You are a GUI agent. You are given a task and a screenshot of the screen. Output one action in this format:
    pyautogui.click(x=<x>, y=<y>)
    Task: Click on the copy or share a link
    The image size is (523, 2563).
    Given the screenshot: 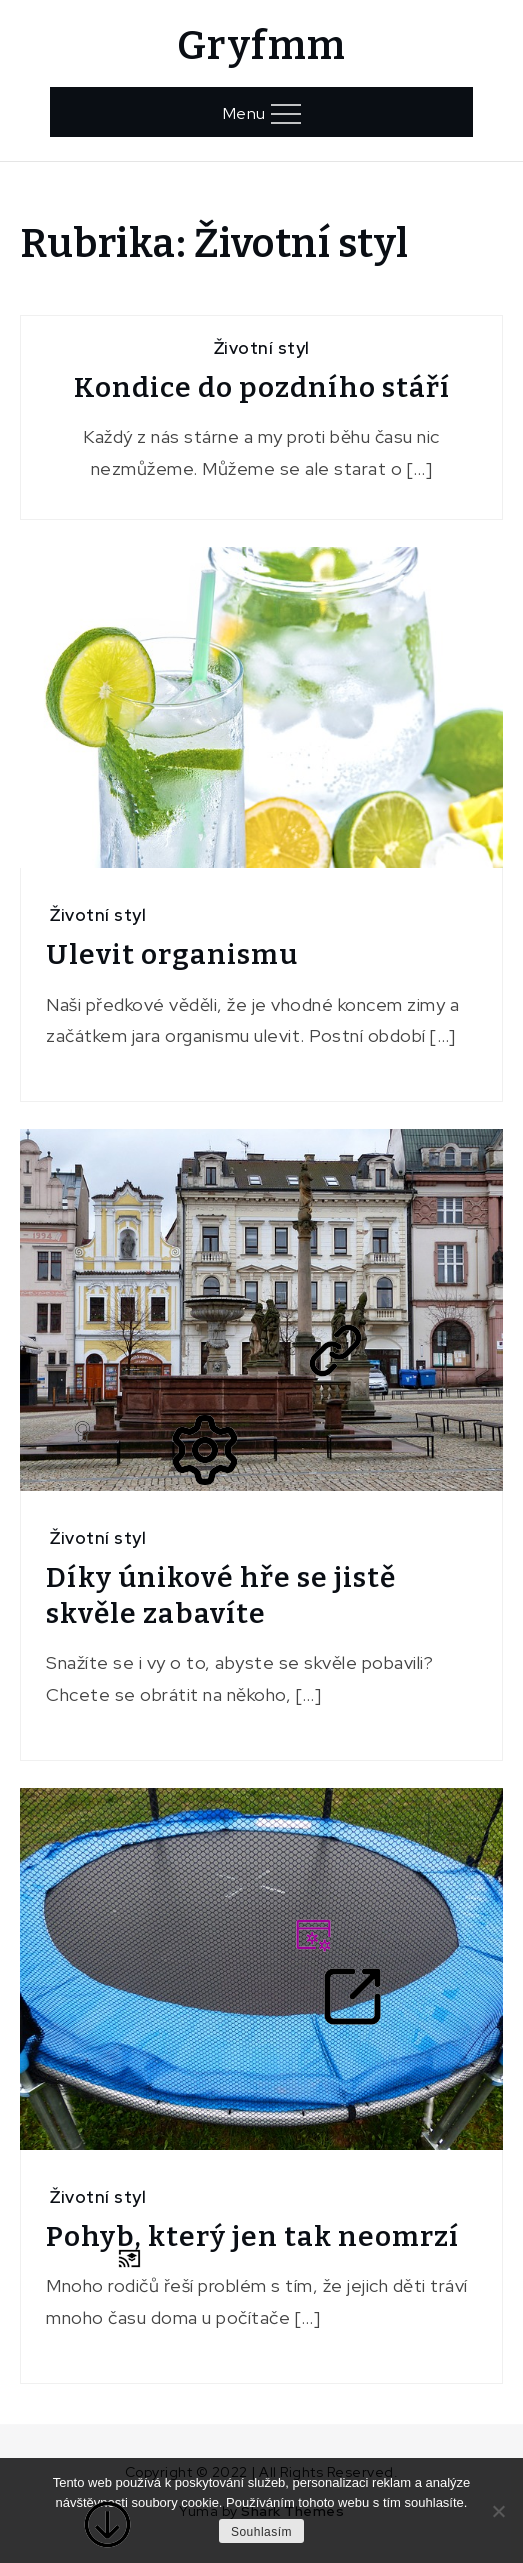 What is the action you would take?
    pyautogui.click(x=335, y=1350)
    